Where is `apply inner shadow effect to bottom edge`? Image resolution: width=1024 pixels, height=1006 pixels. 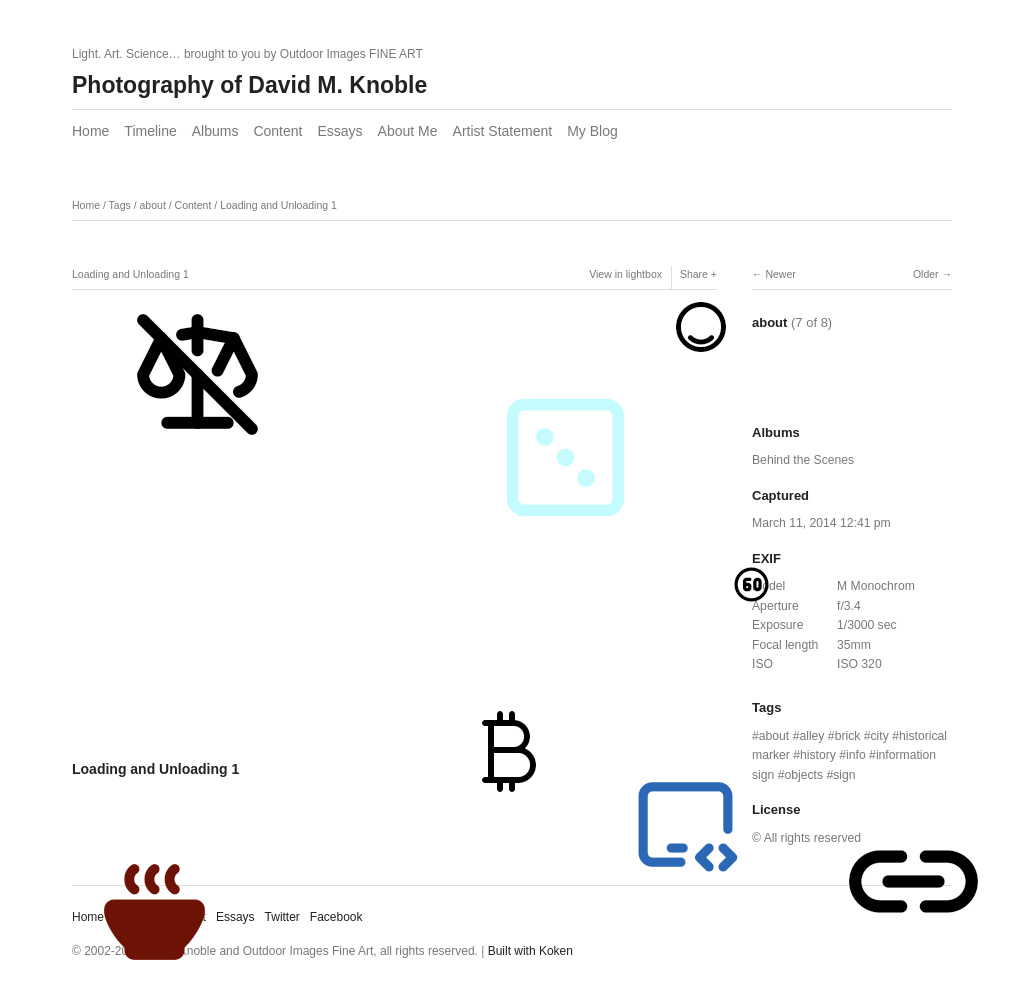
apply inner shadow effect to bottom edge is located at coordinates (701, 327).